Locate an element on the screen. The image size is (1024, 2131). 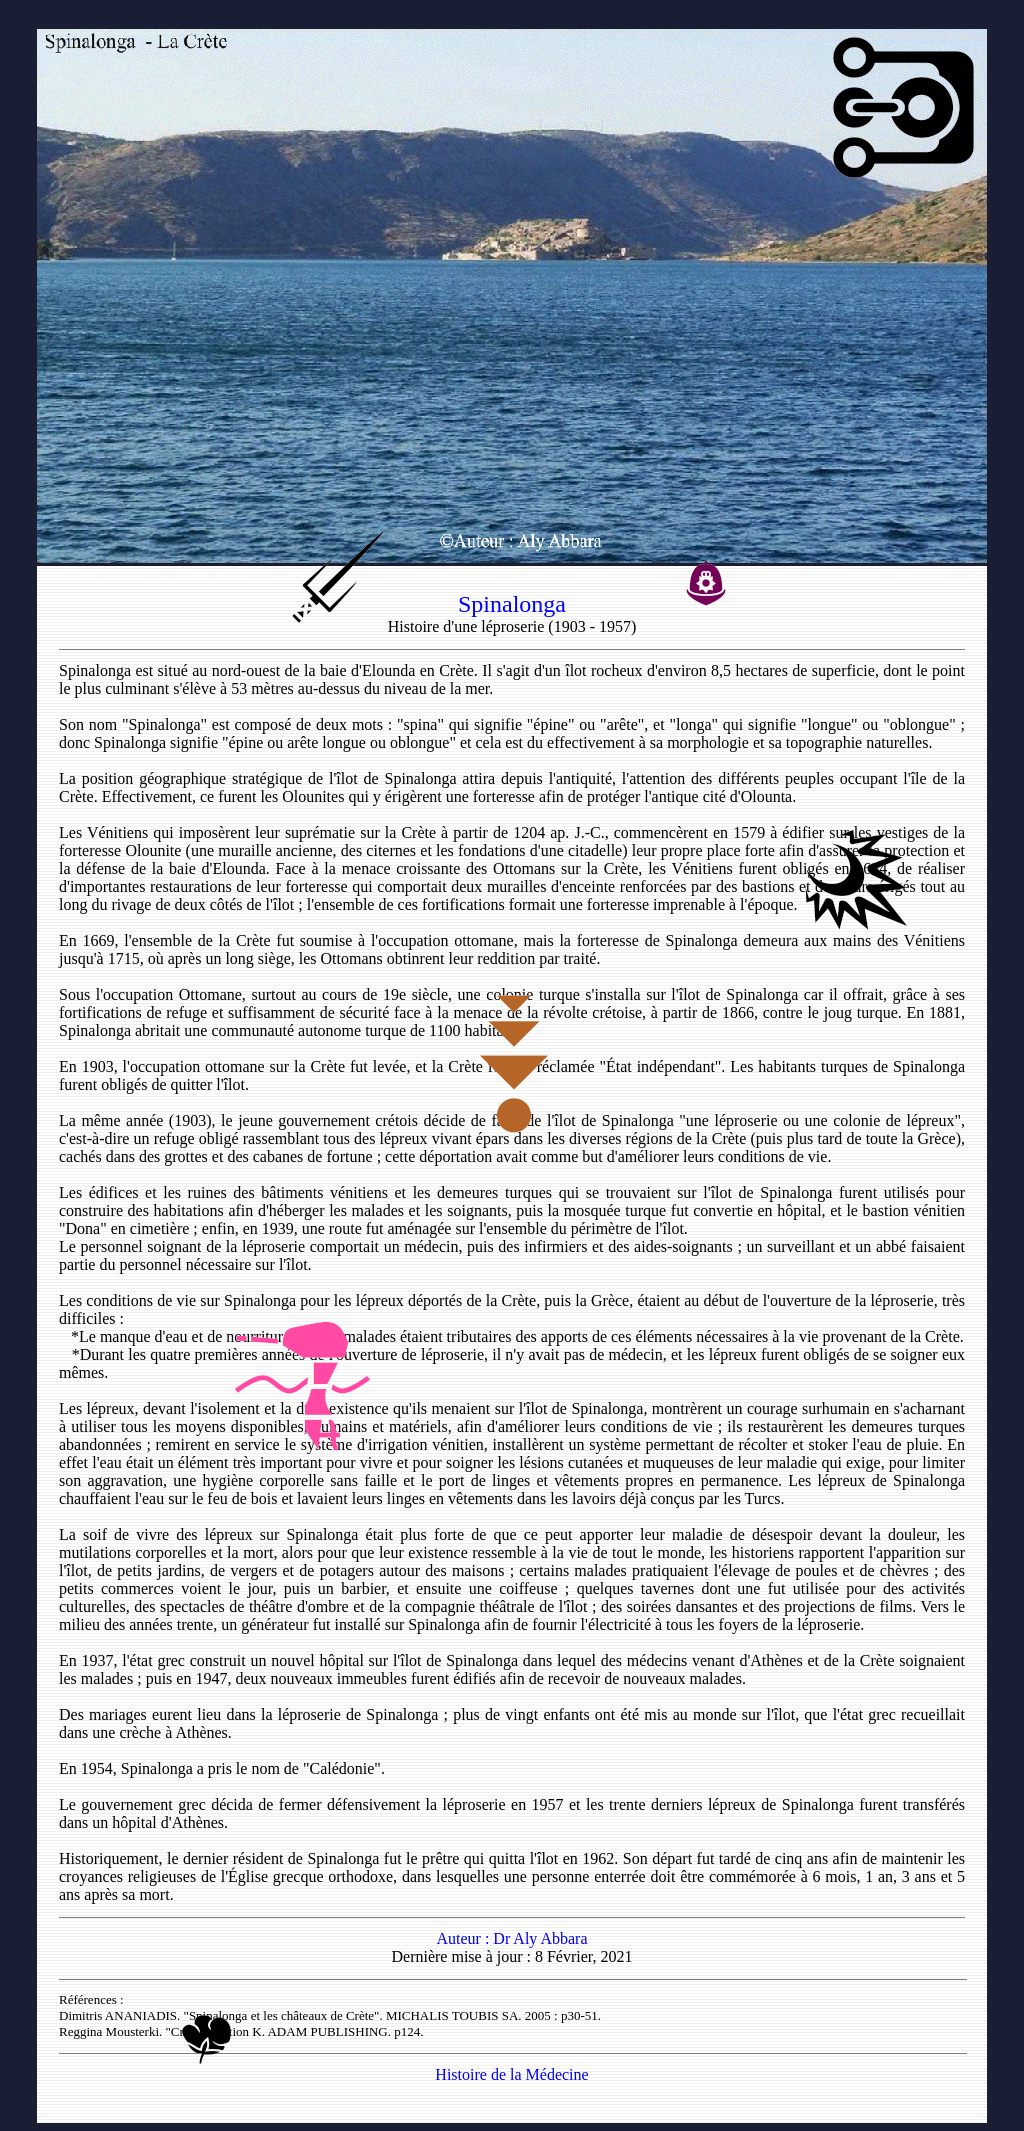
select custodian or guard character class is located at coordinates (706, 583).